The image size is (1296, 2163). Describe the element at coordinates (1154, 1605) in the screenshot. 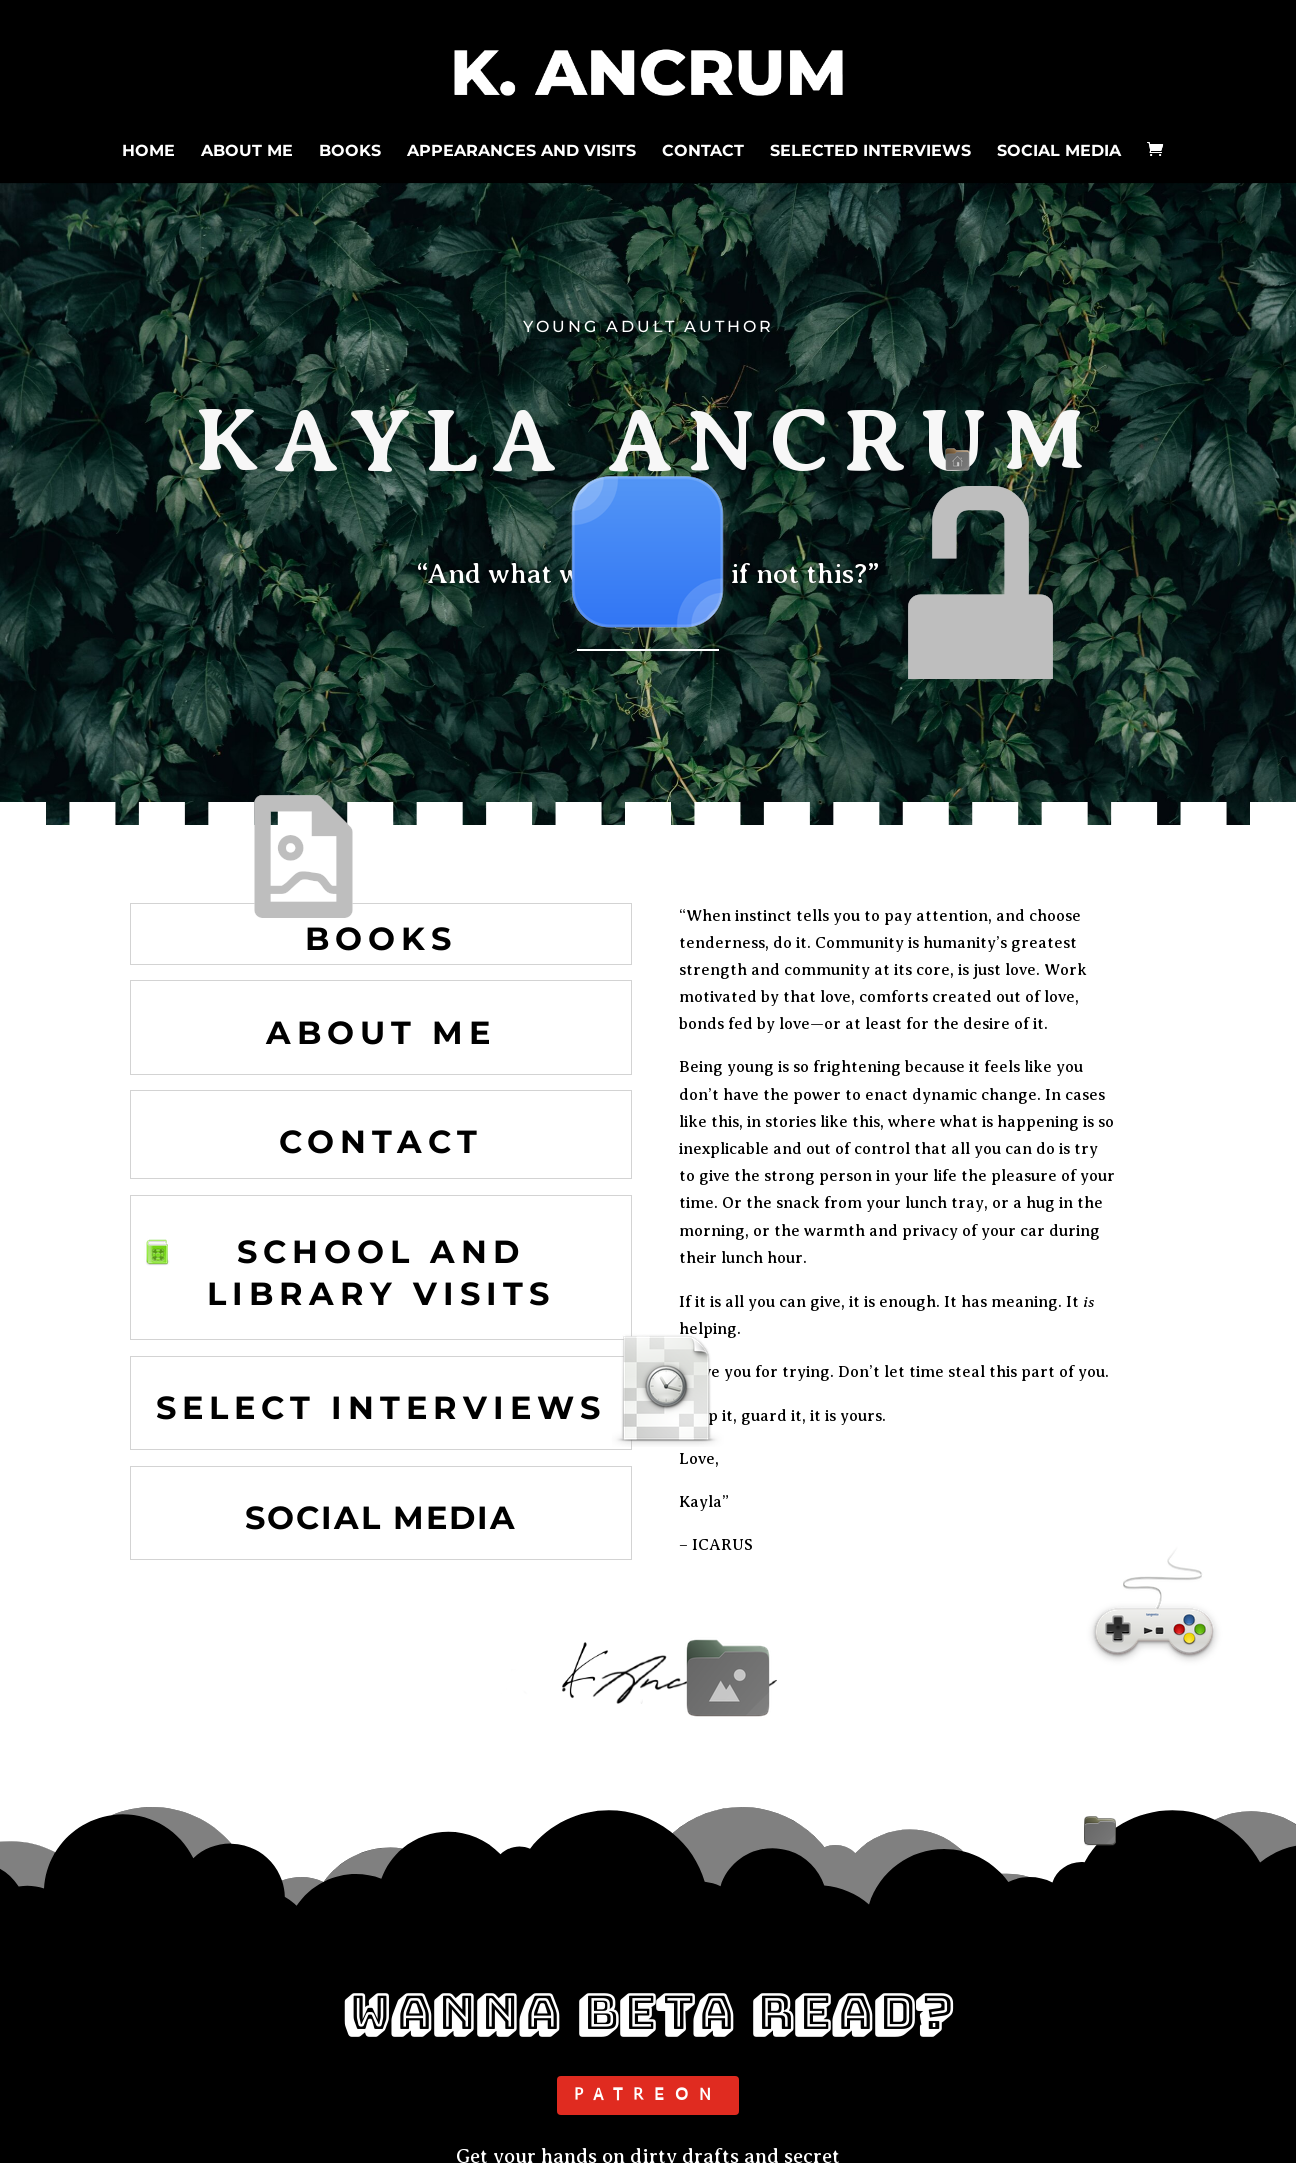

I see `configure gaming controller settings` at that location.